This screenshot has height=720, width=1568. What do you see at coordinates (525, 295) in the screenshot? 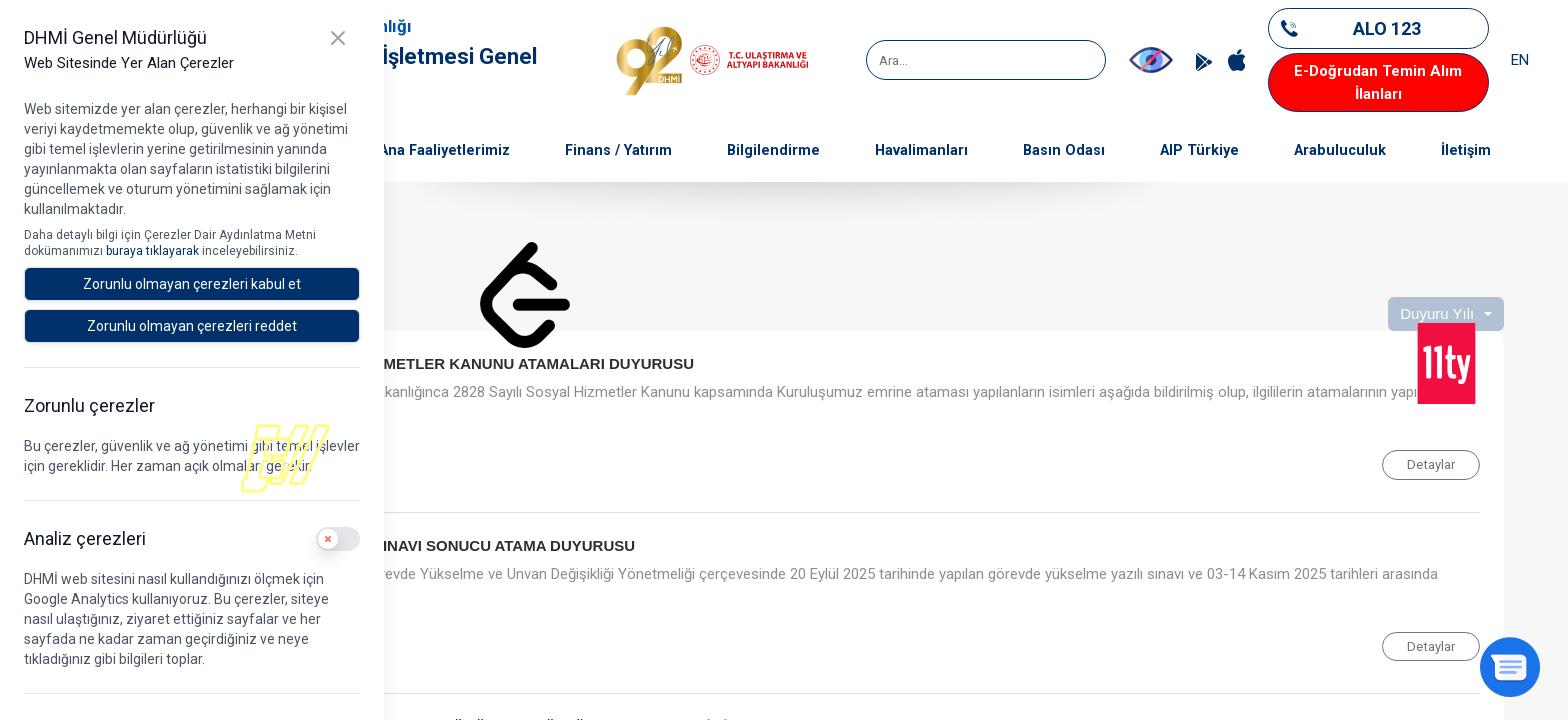
I see `open leetcode app or website` at bounding box center [525, 295].